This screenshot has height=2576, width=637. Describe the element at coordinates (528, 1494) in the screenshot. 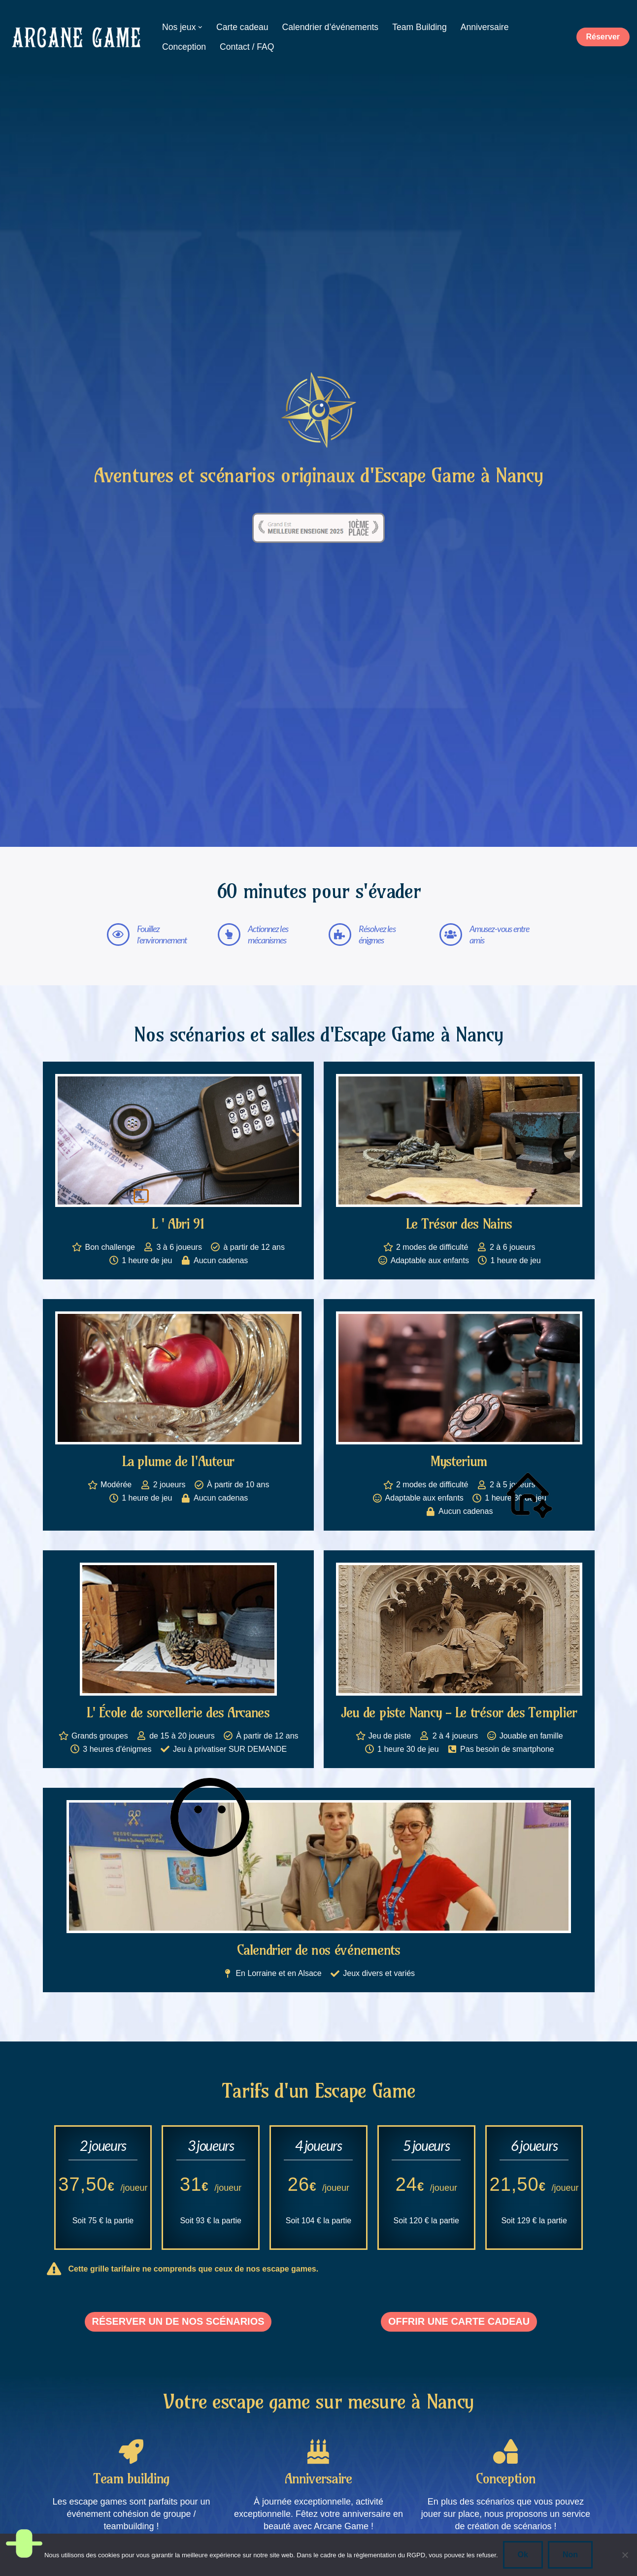

I see `access smart home features` at that location.